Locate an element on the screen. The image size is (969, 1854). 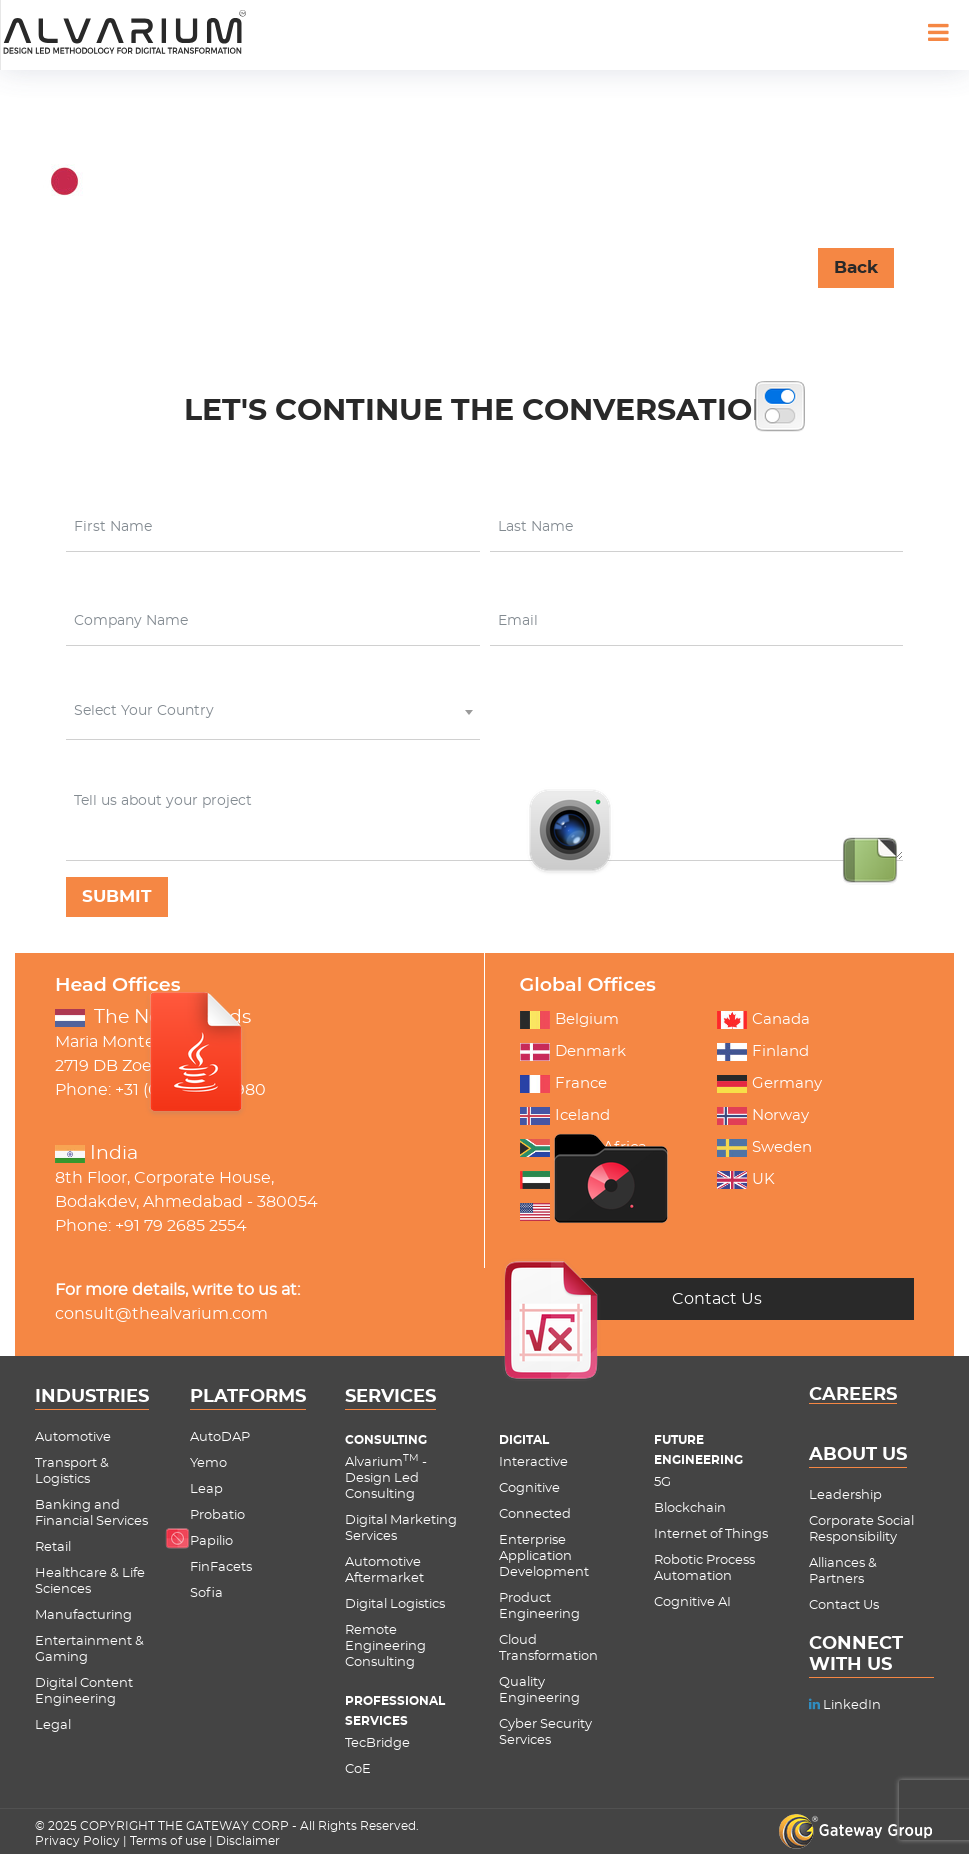
java source code file is located at coordinates (196, 1054).